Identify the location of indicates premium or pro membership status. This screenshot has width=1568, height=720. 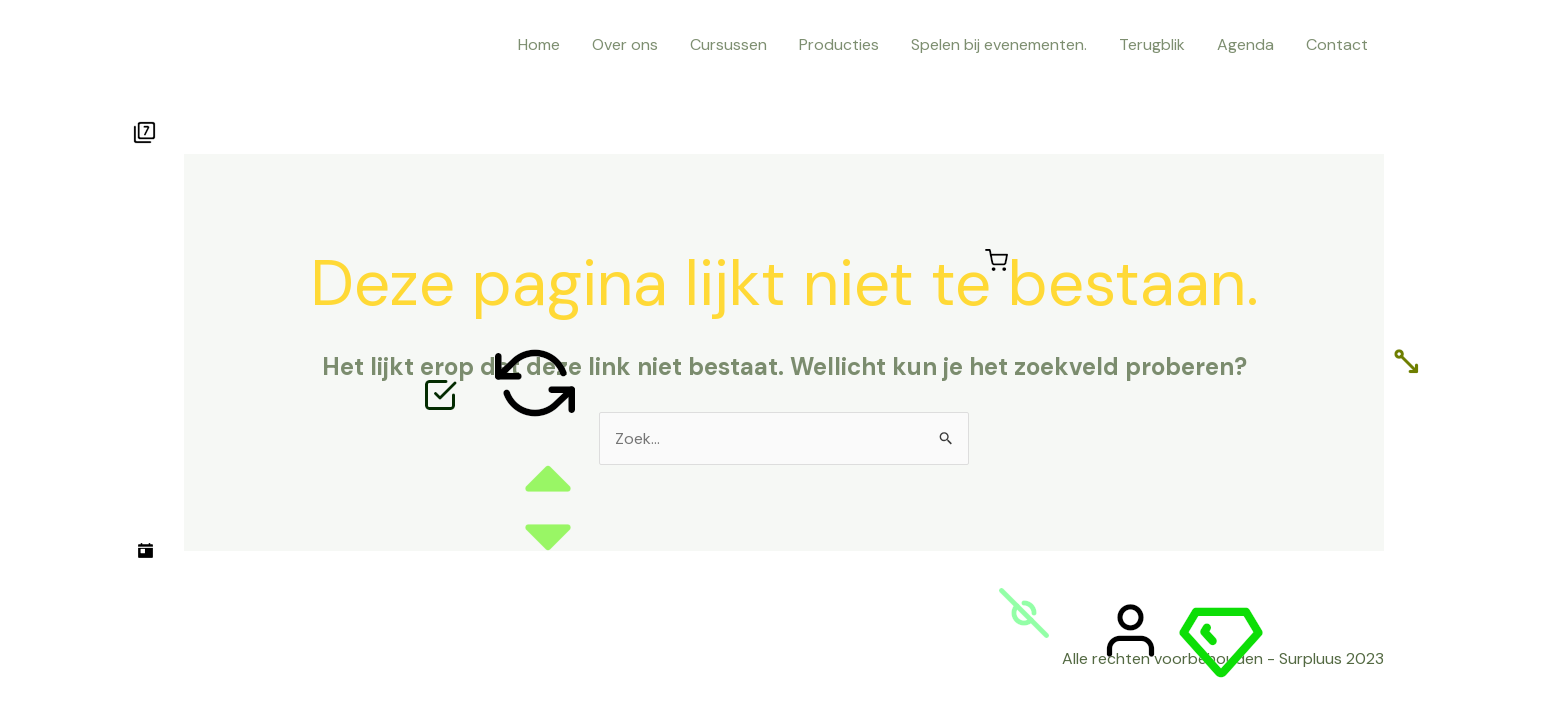
(1221, 641).